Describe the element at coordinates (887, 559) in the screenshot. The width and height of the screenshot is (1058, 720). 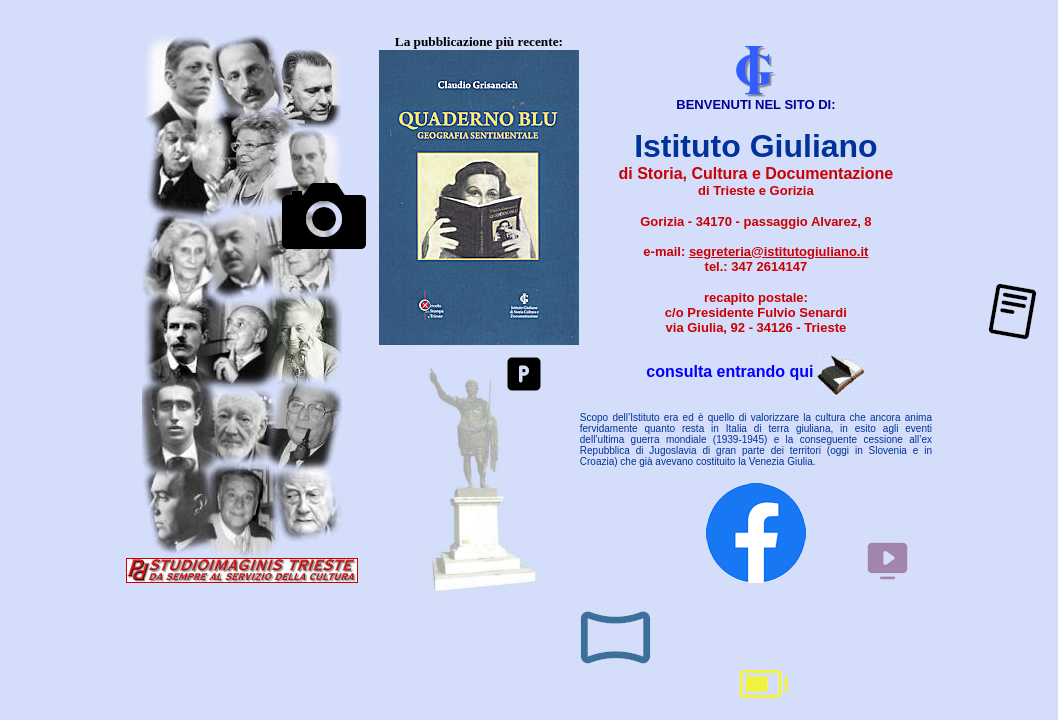
I see `play video on display` at that location.